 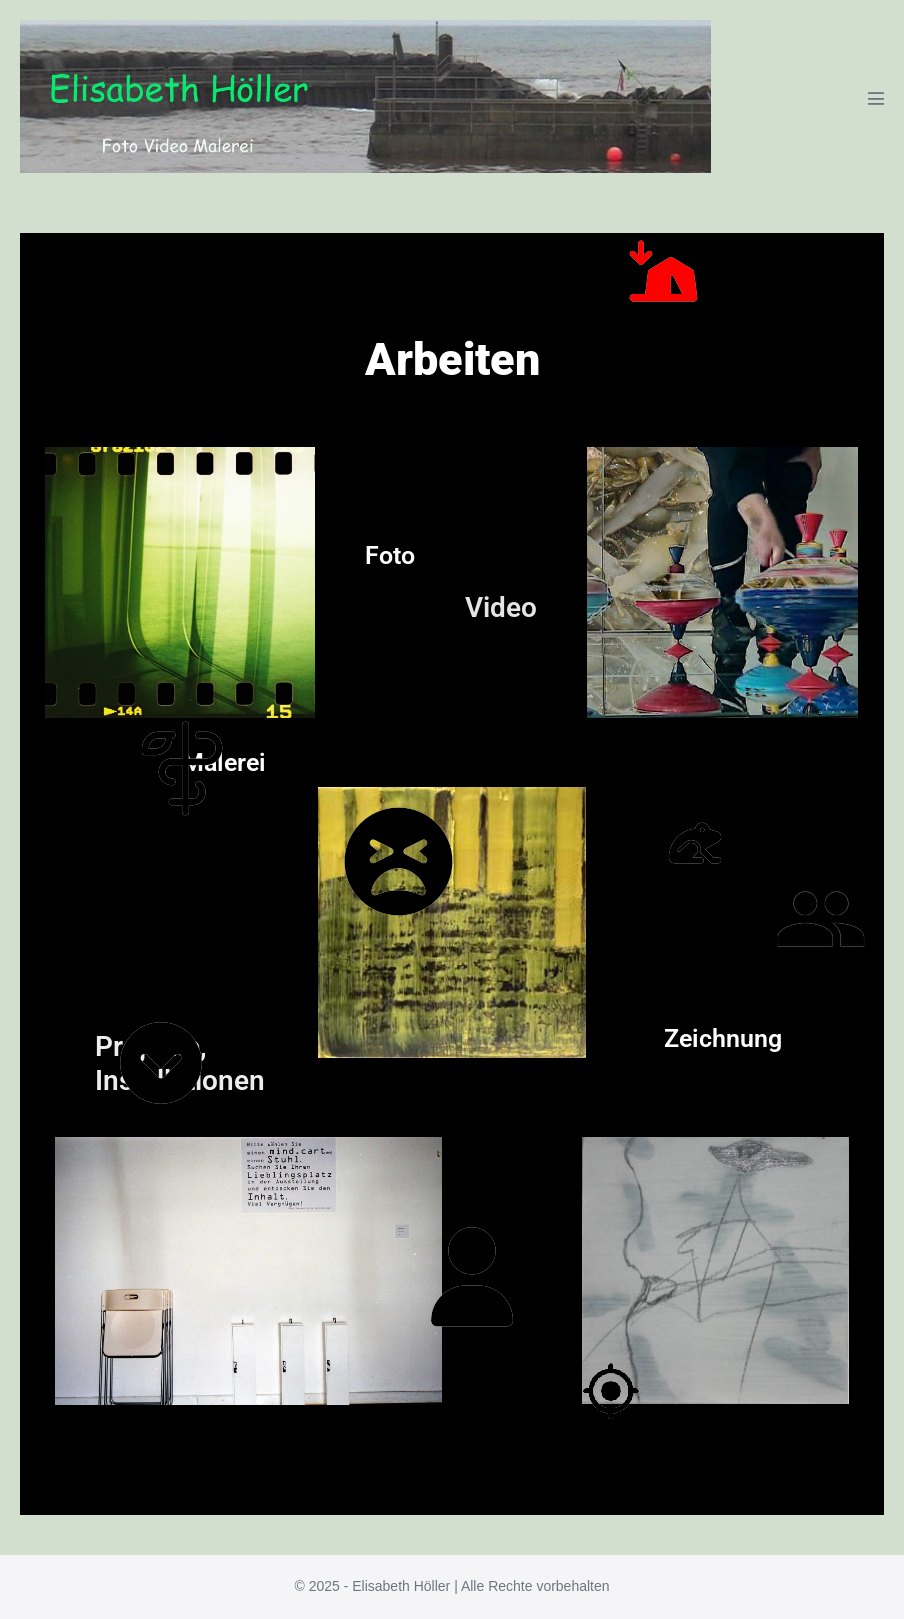 I want to click on download campsite or camping information, so click(x=663, y=271).